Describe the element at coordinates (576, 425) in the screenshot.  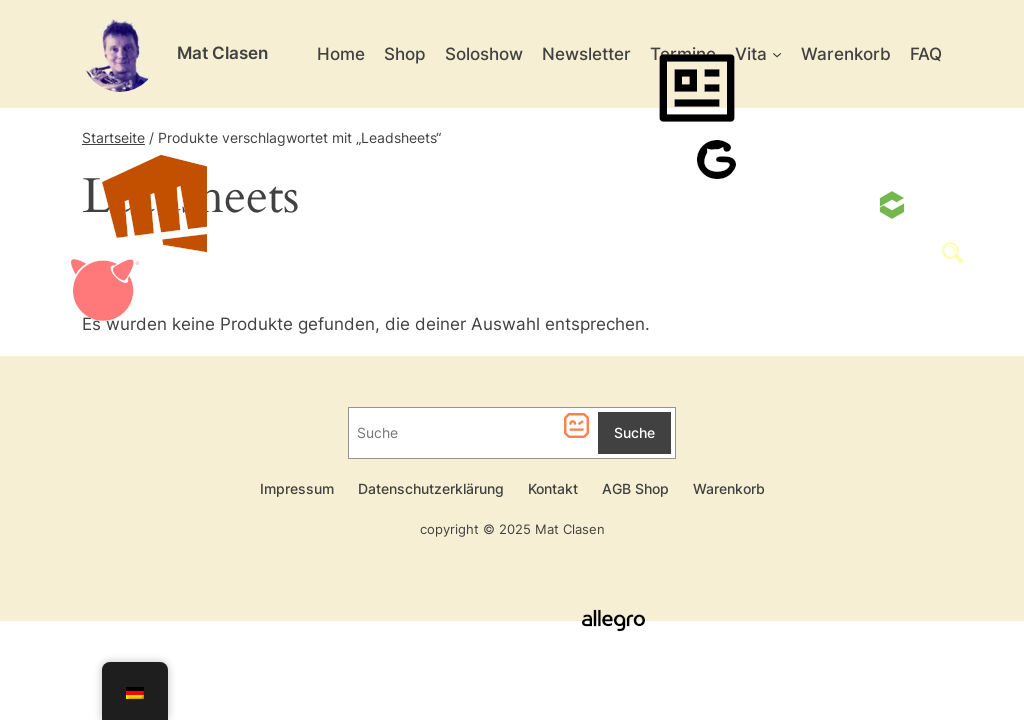
I see `robot framework logo` at that location.